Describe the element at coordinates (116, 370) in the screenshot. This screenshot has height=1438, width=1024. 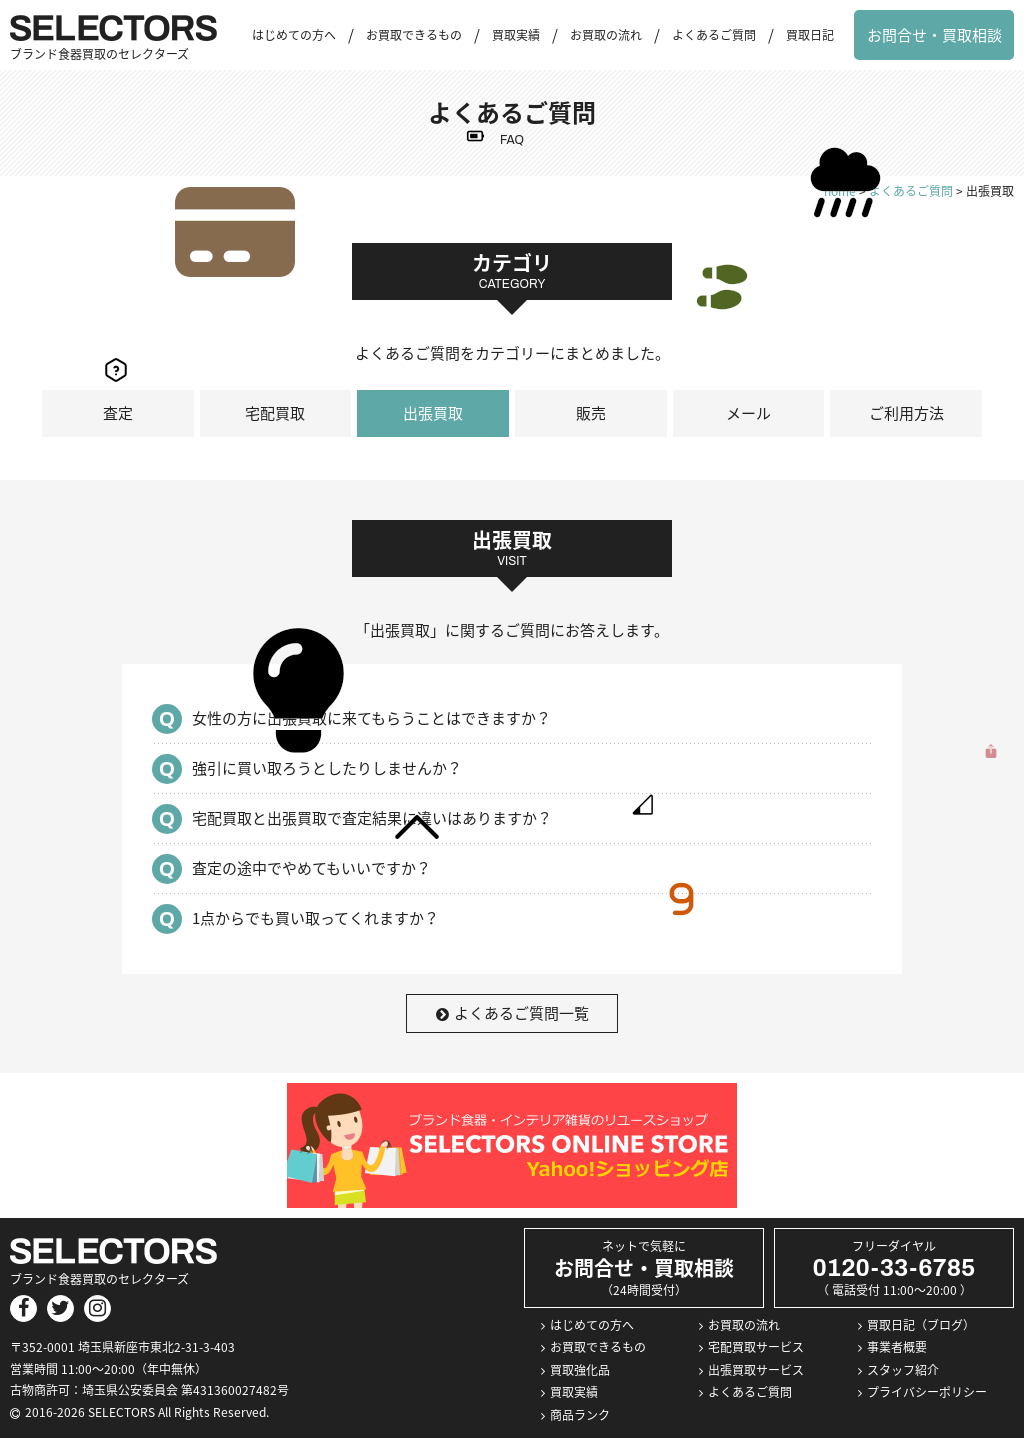
I see `access help or support options` at that location.